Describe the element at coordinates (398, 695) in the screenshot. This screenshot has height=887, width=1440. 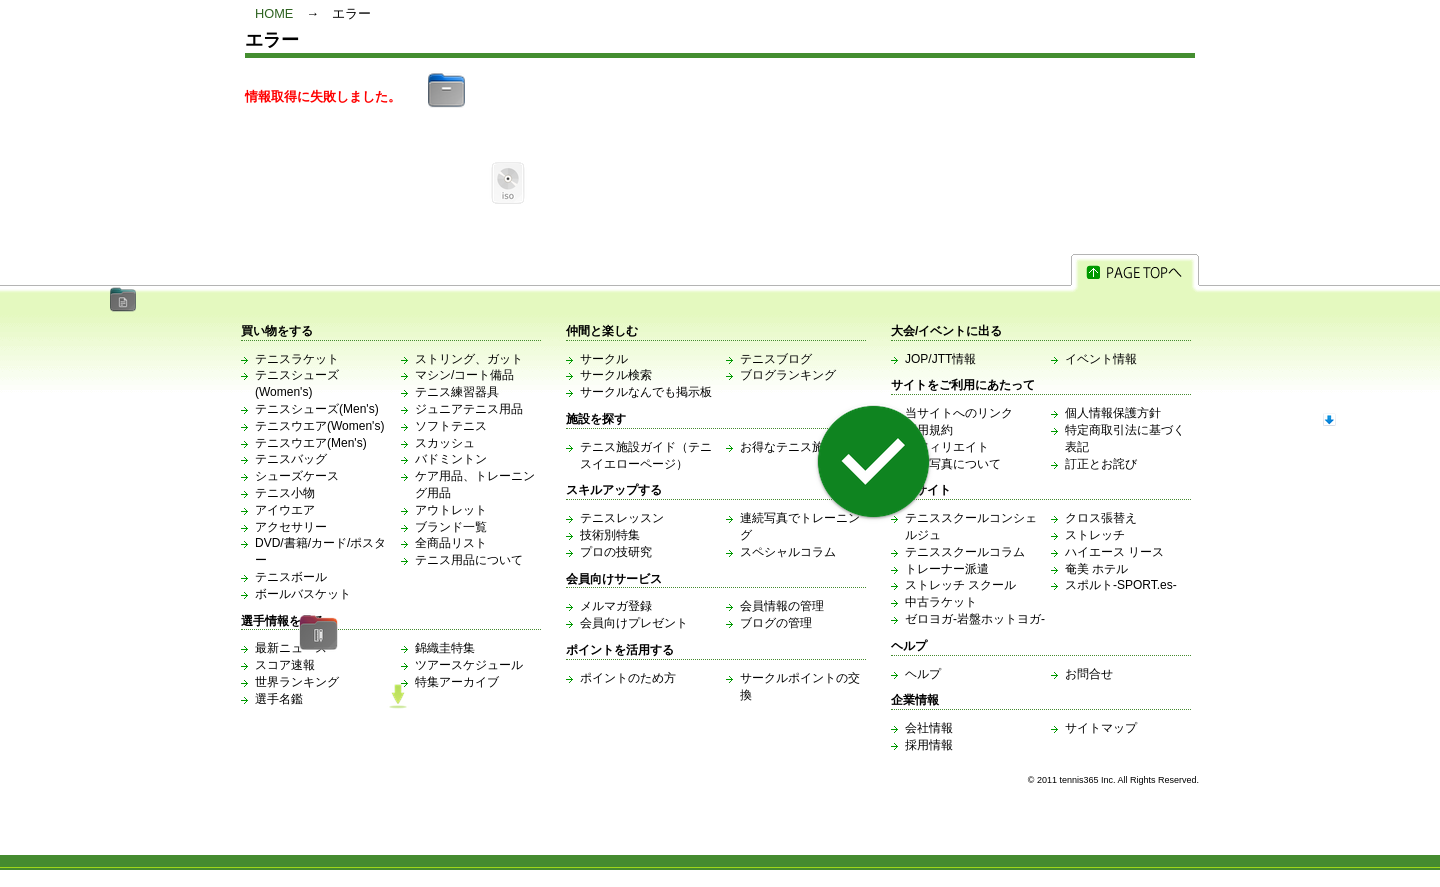
I see `save the current file or document` at that location.